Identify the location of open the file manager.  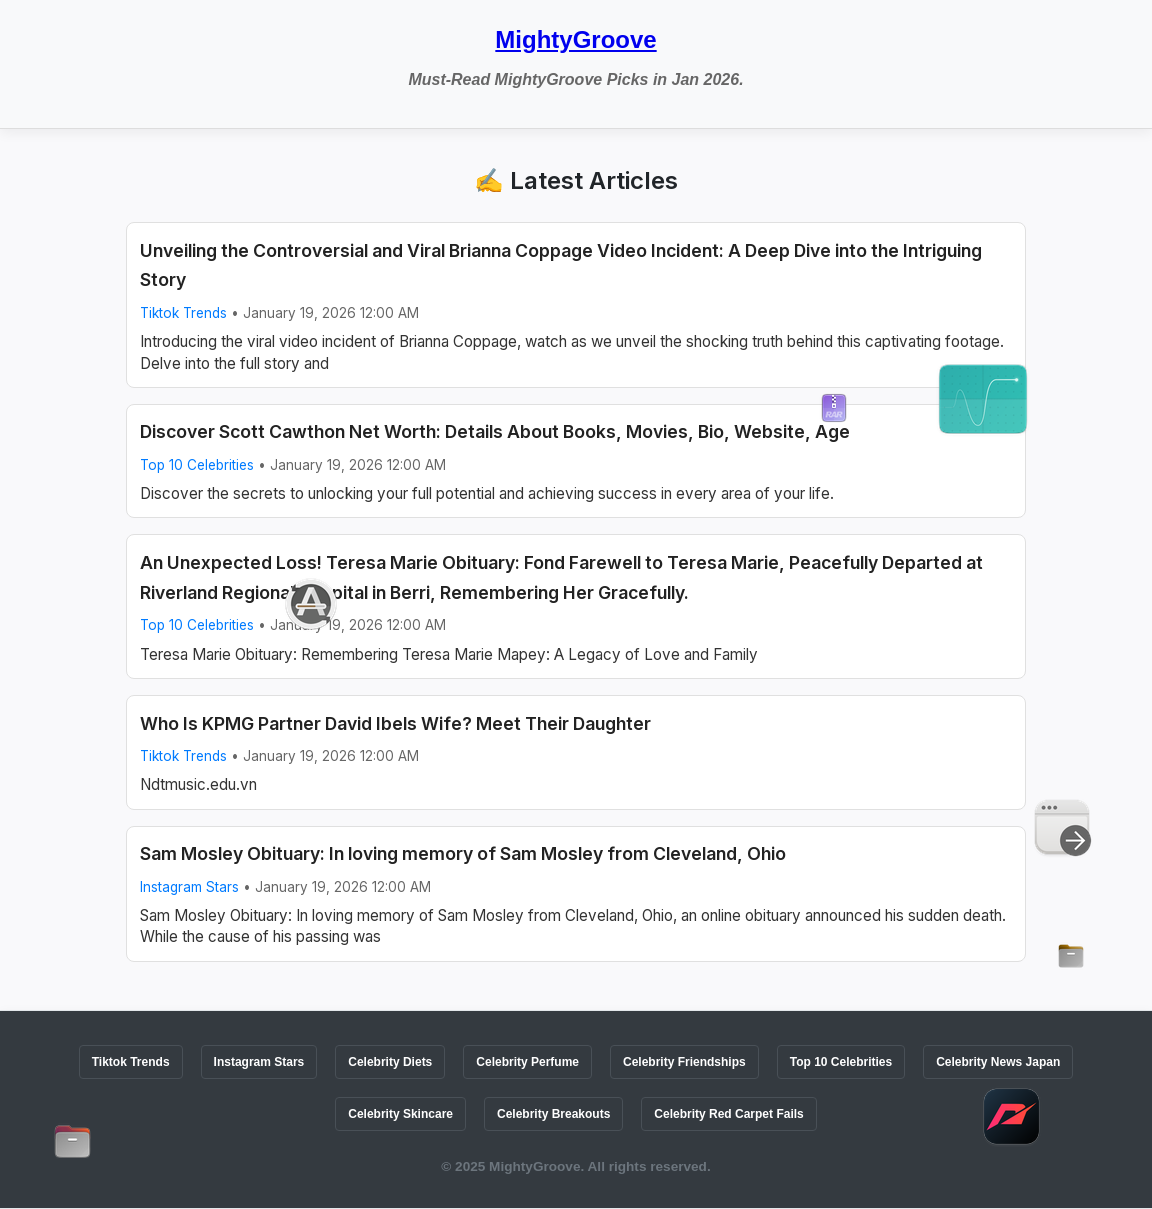
(1071, 956).